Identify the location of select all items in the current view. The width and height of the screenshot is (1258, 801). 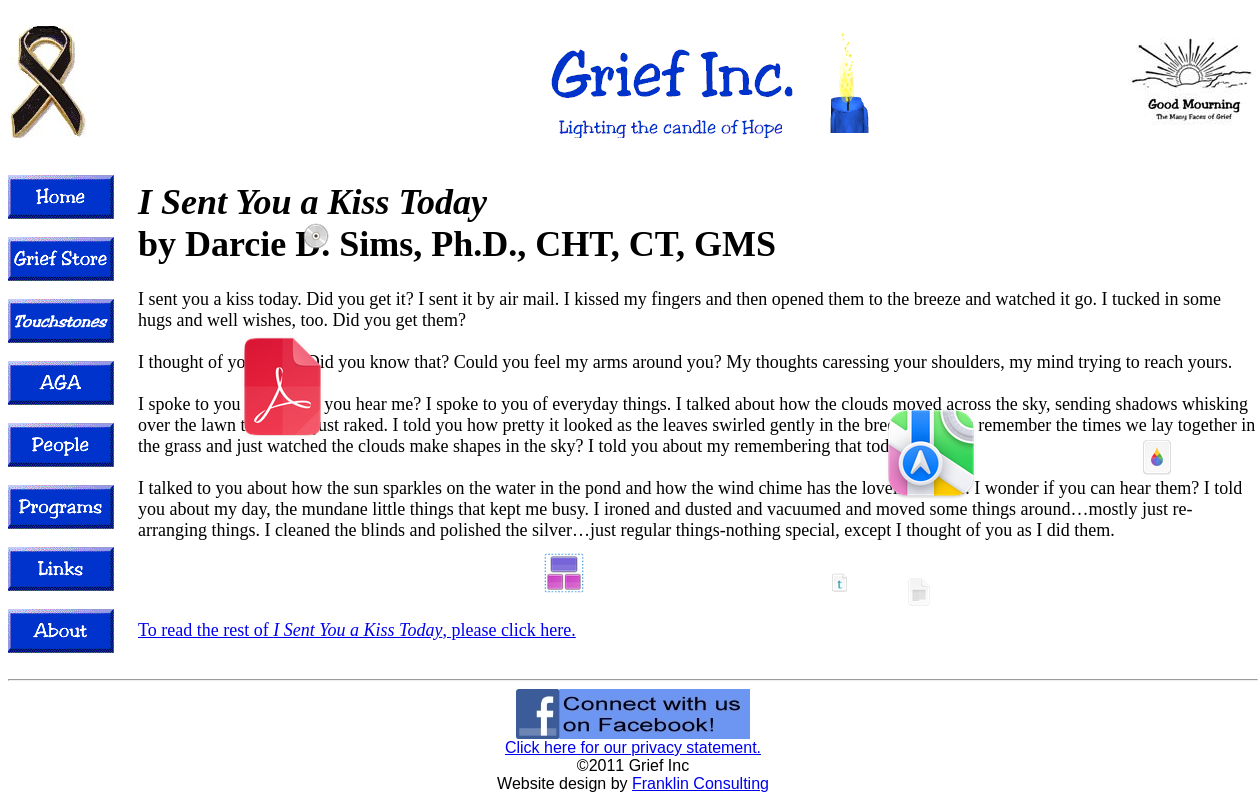
(564, 573).